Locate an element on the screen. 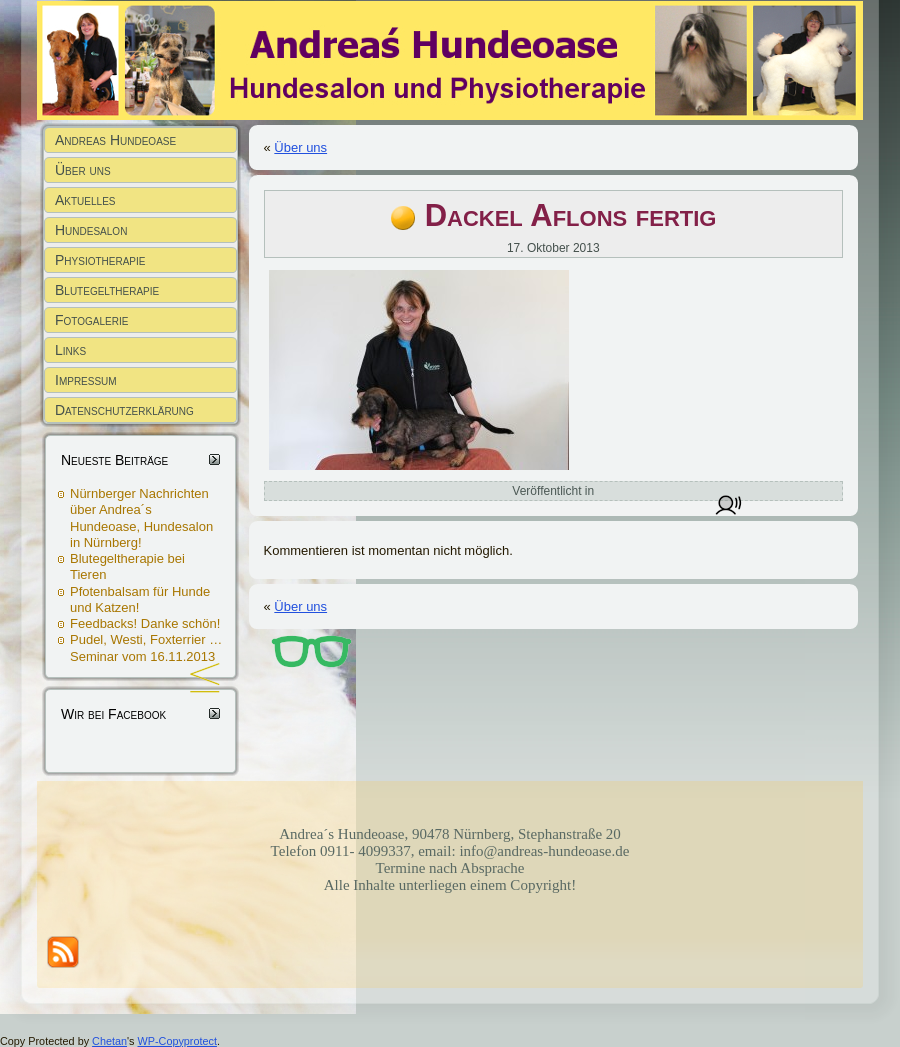 The width and height of the screenshot is (900, 1047). enable reading mode or accessibility features is located at coordinates (311, 651).